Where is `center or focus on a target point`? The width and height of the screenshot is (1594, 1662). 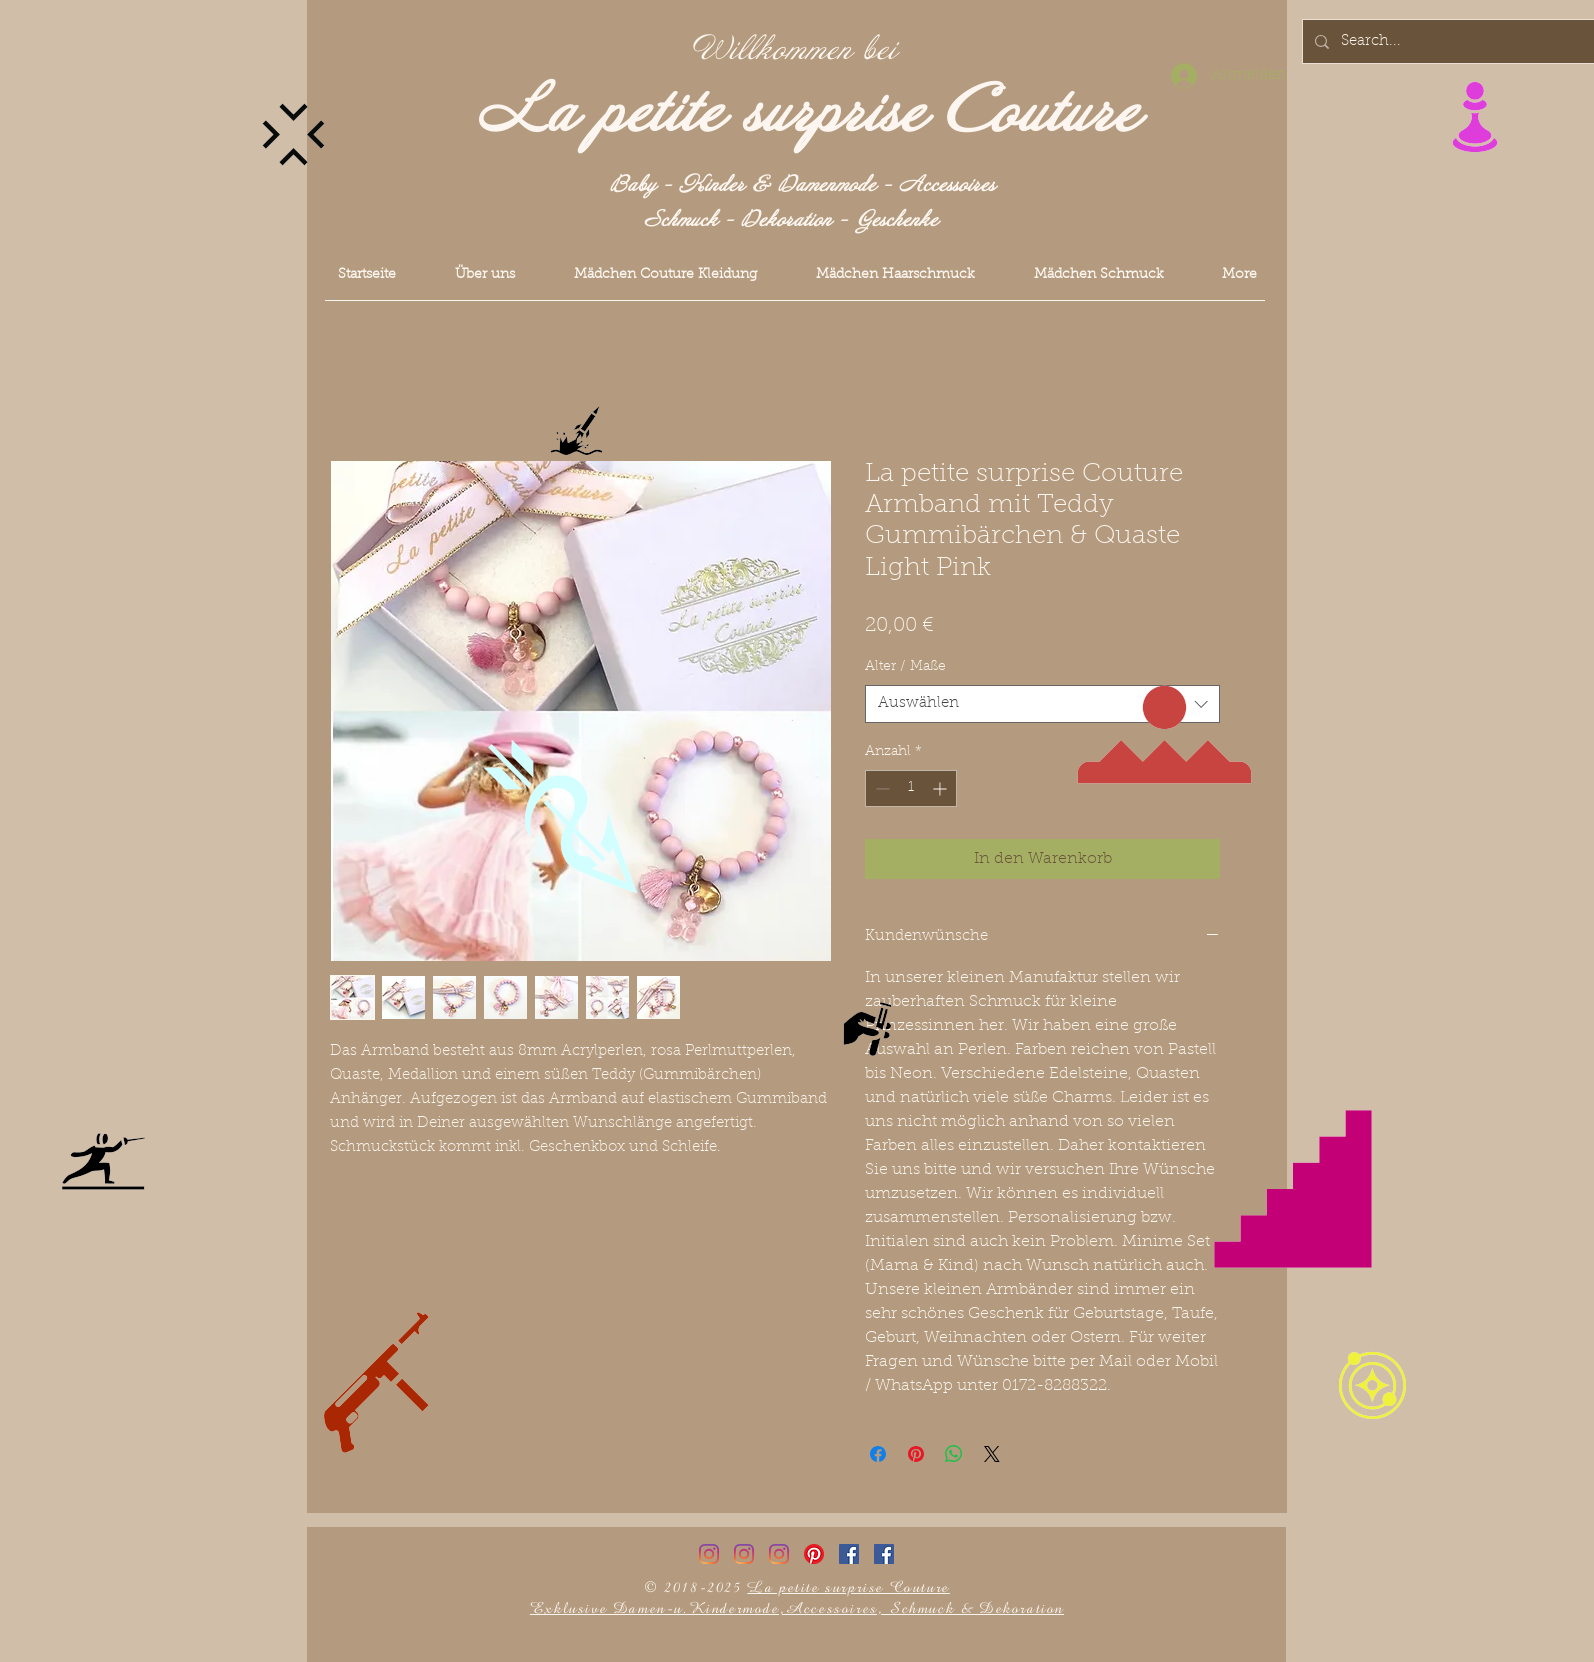
center or focus on a target point is located at coordinates (293, 134).